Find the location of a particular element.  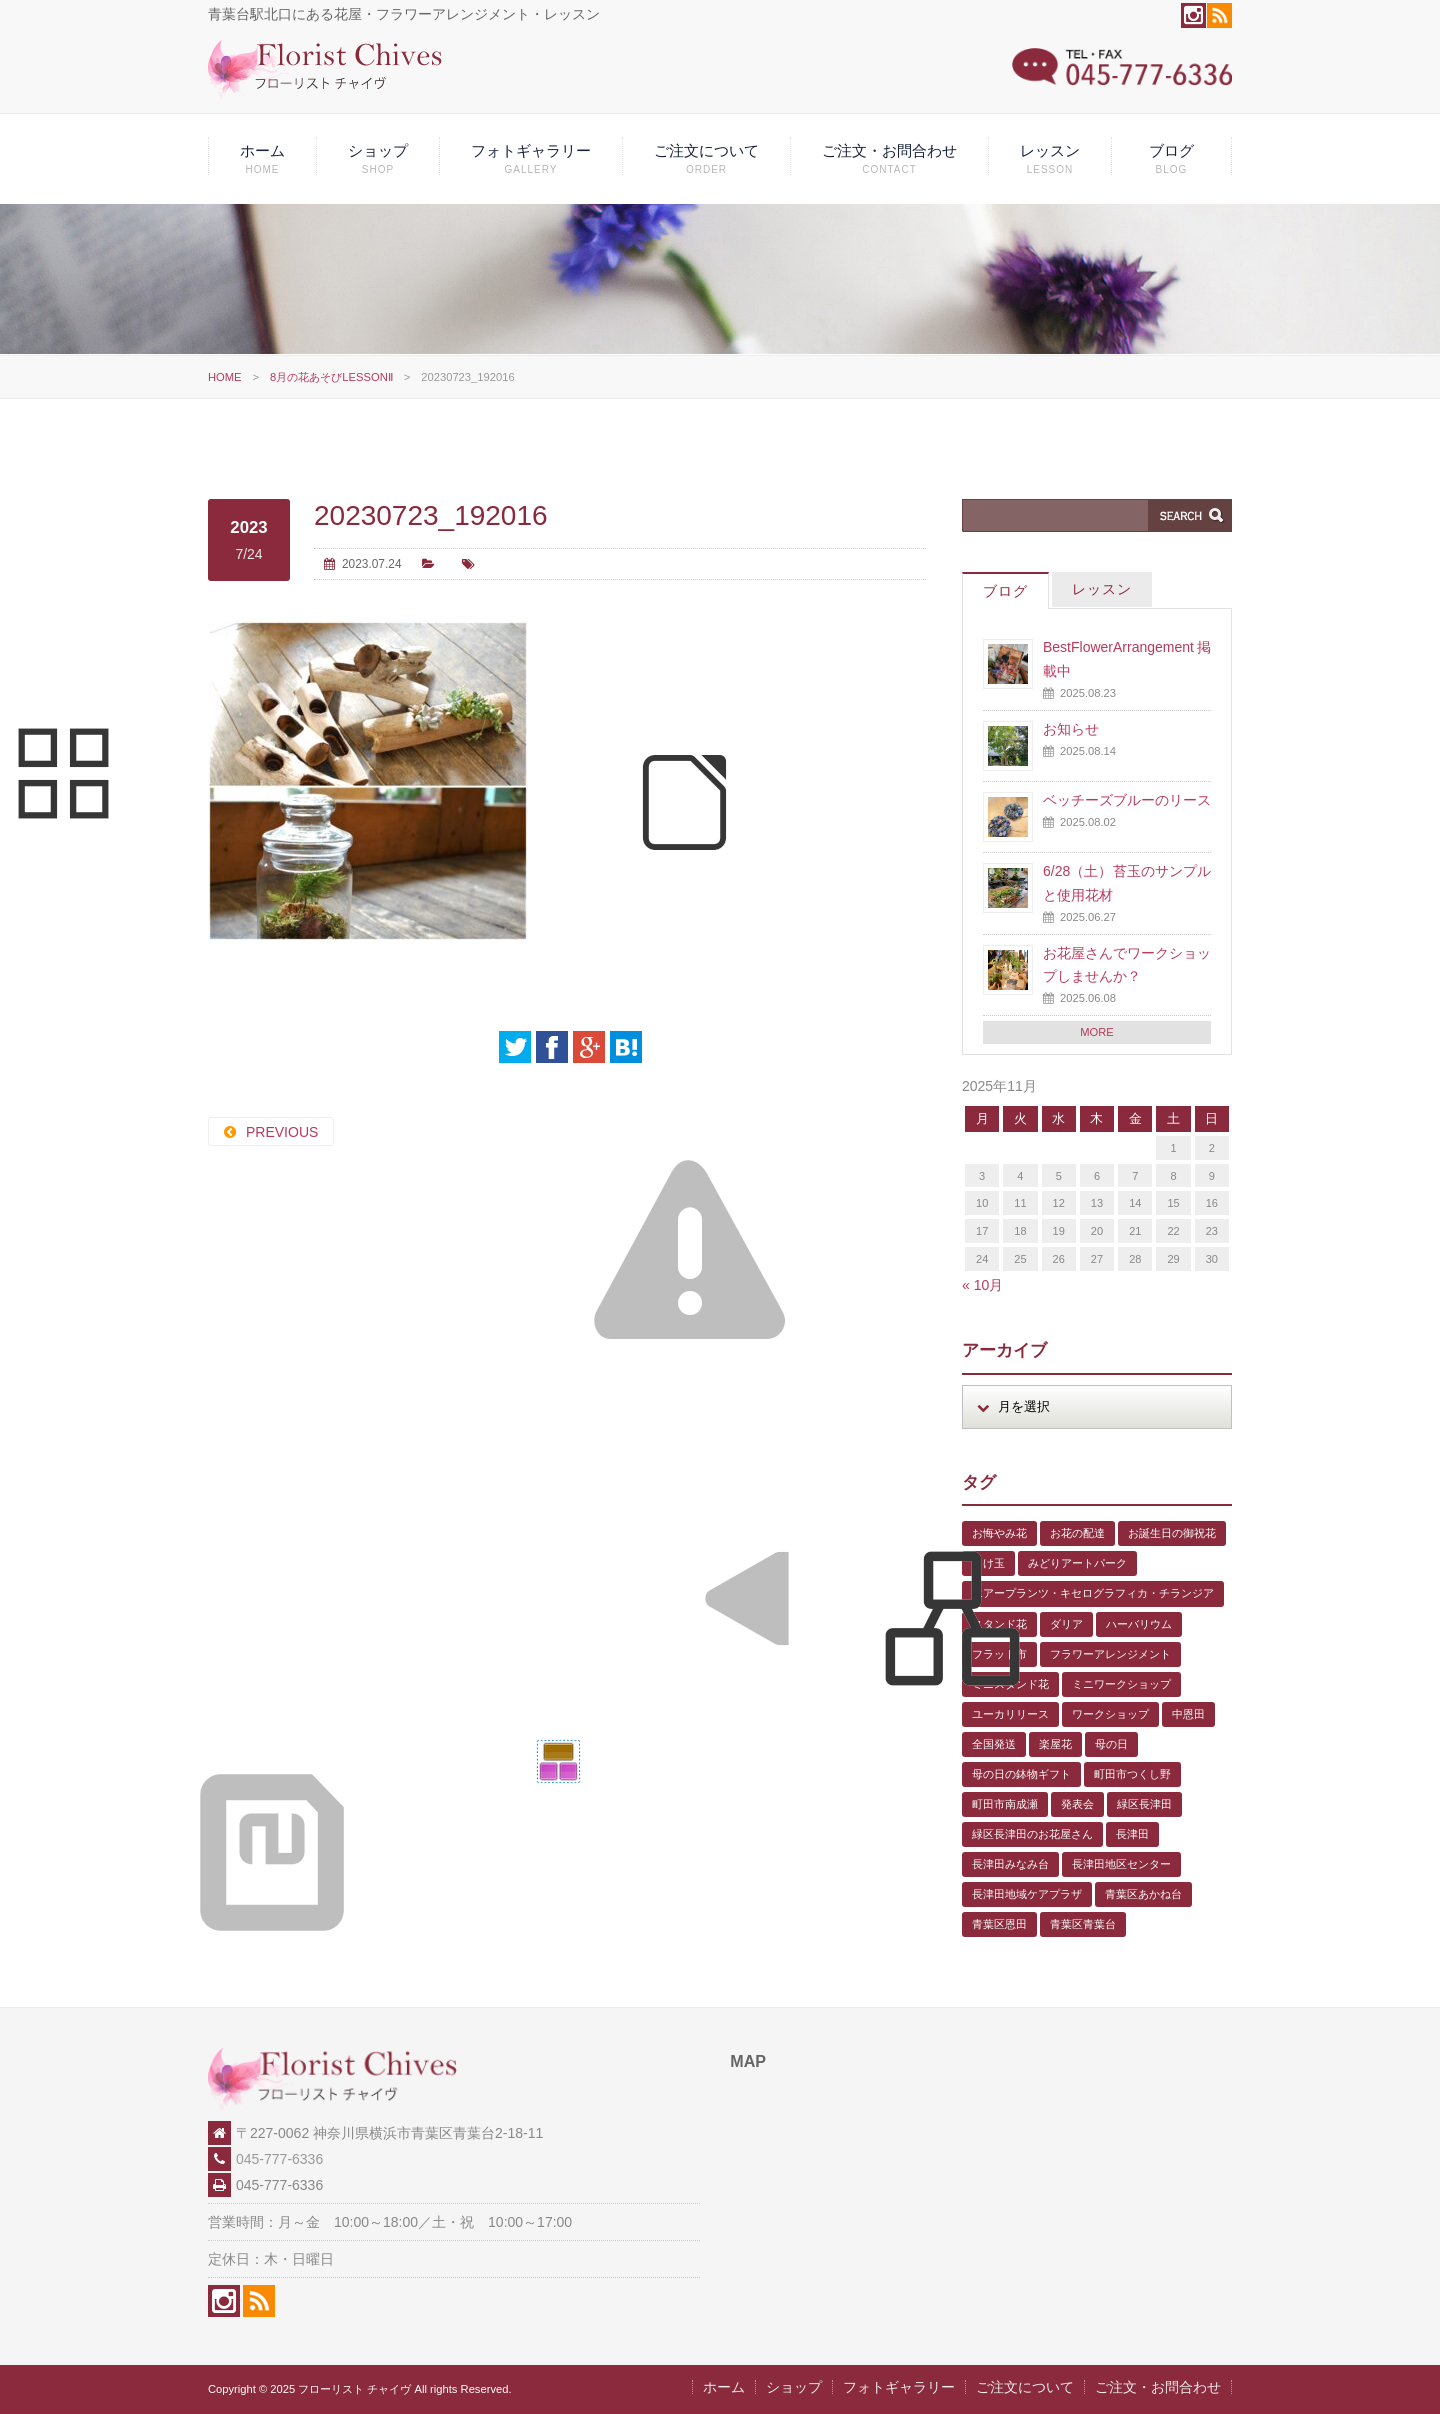

indicates a warning or caution in a dialog is located at coordinates (690, 1255).